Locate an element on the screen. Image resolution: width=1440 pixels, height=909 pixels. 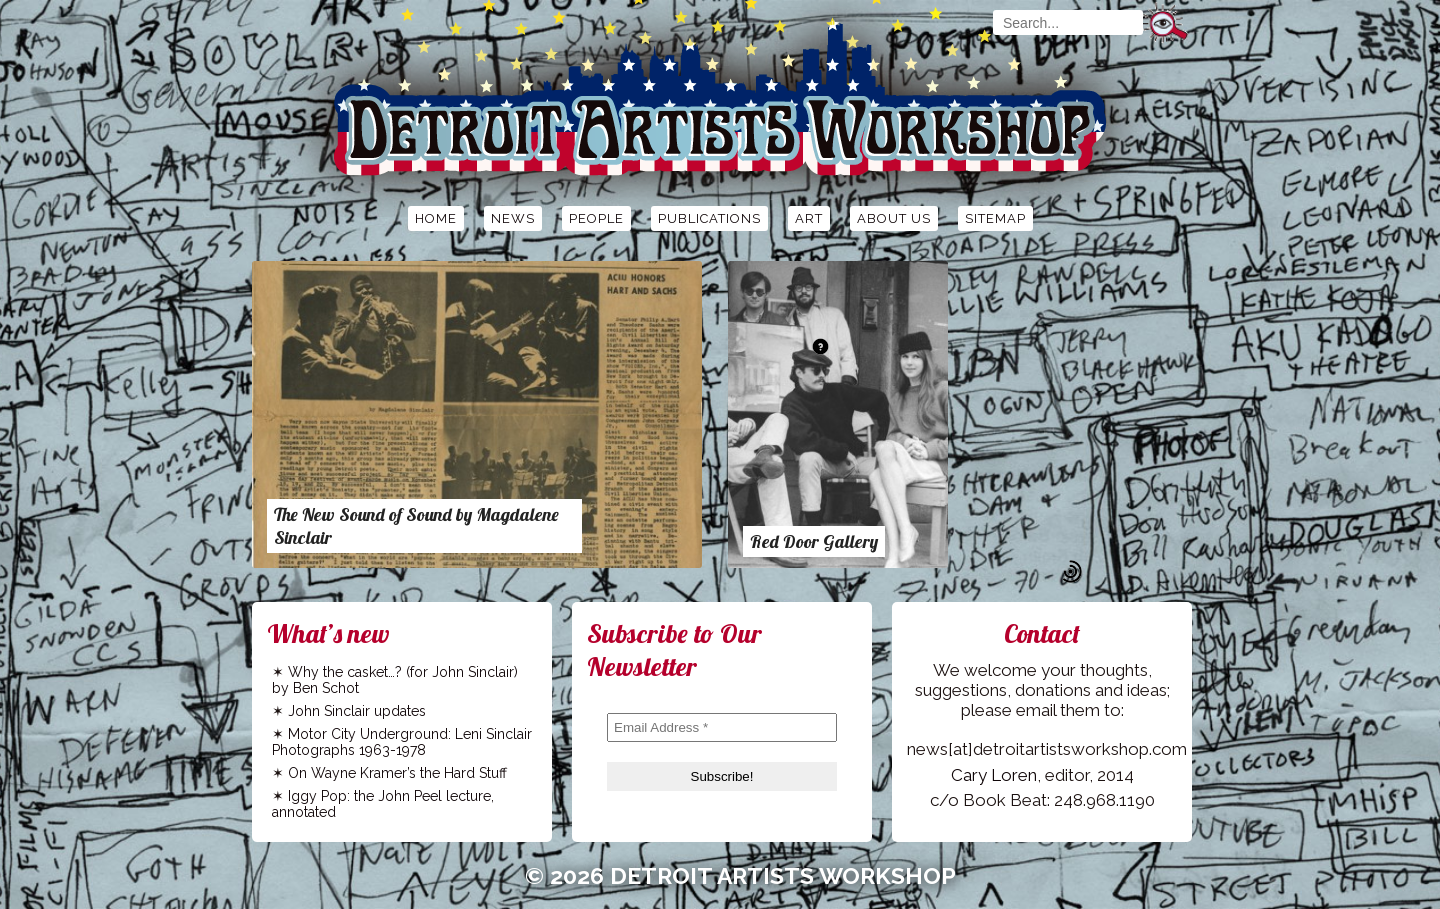
access help or support information is located at coordinates (820, 346).